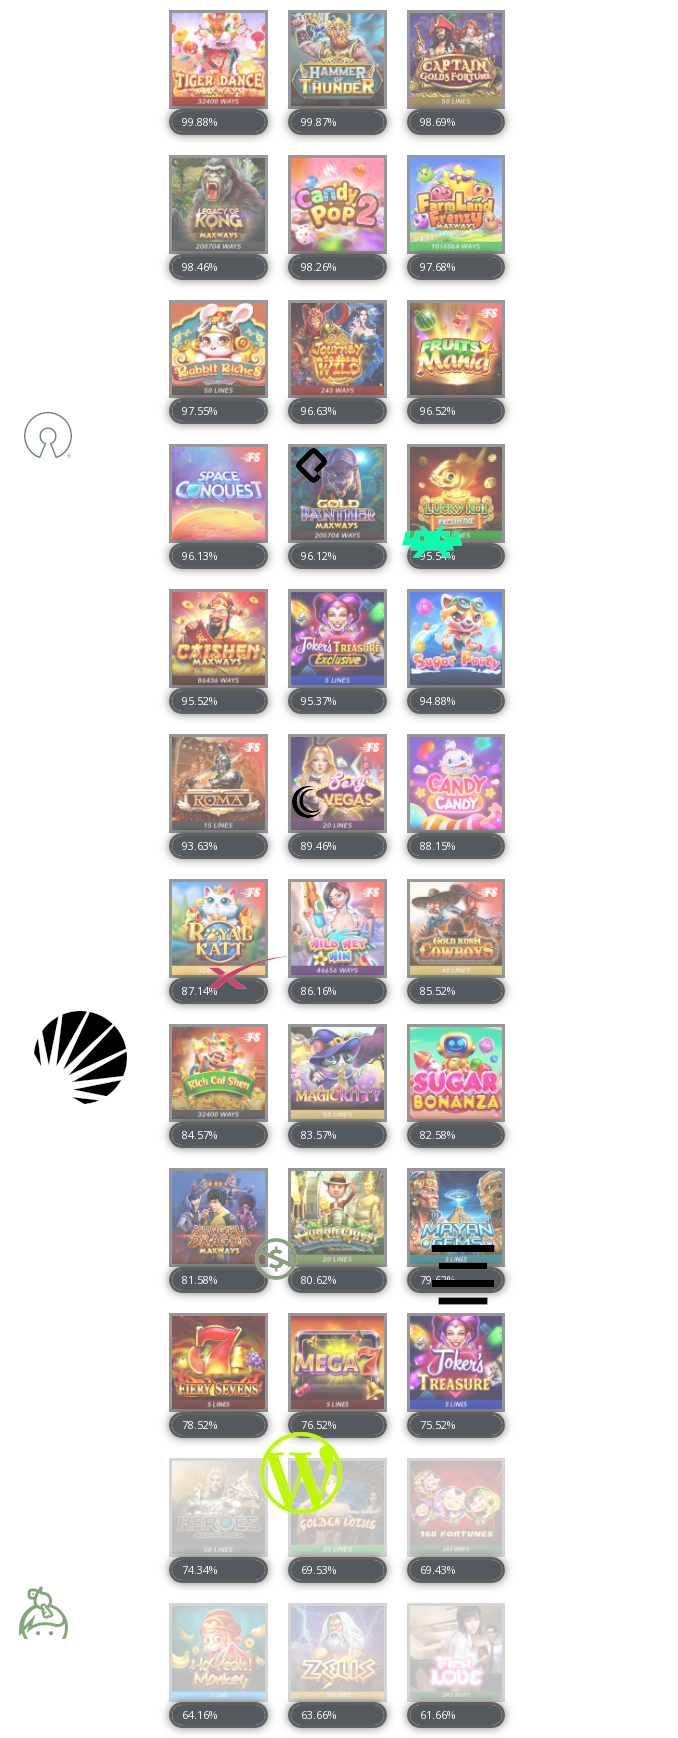  What do you see at coordinates (276, 1259) in the screenshot?
I see `indicates non-commercial license restrictions` at bounding box center [276, 1259].